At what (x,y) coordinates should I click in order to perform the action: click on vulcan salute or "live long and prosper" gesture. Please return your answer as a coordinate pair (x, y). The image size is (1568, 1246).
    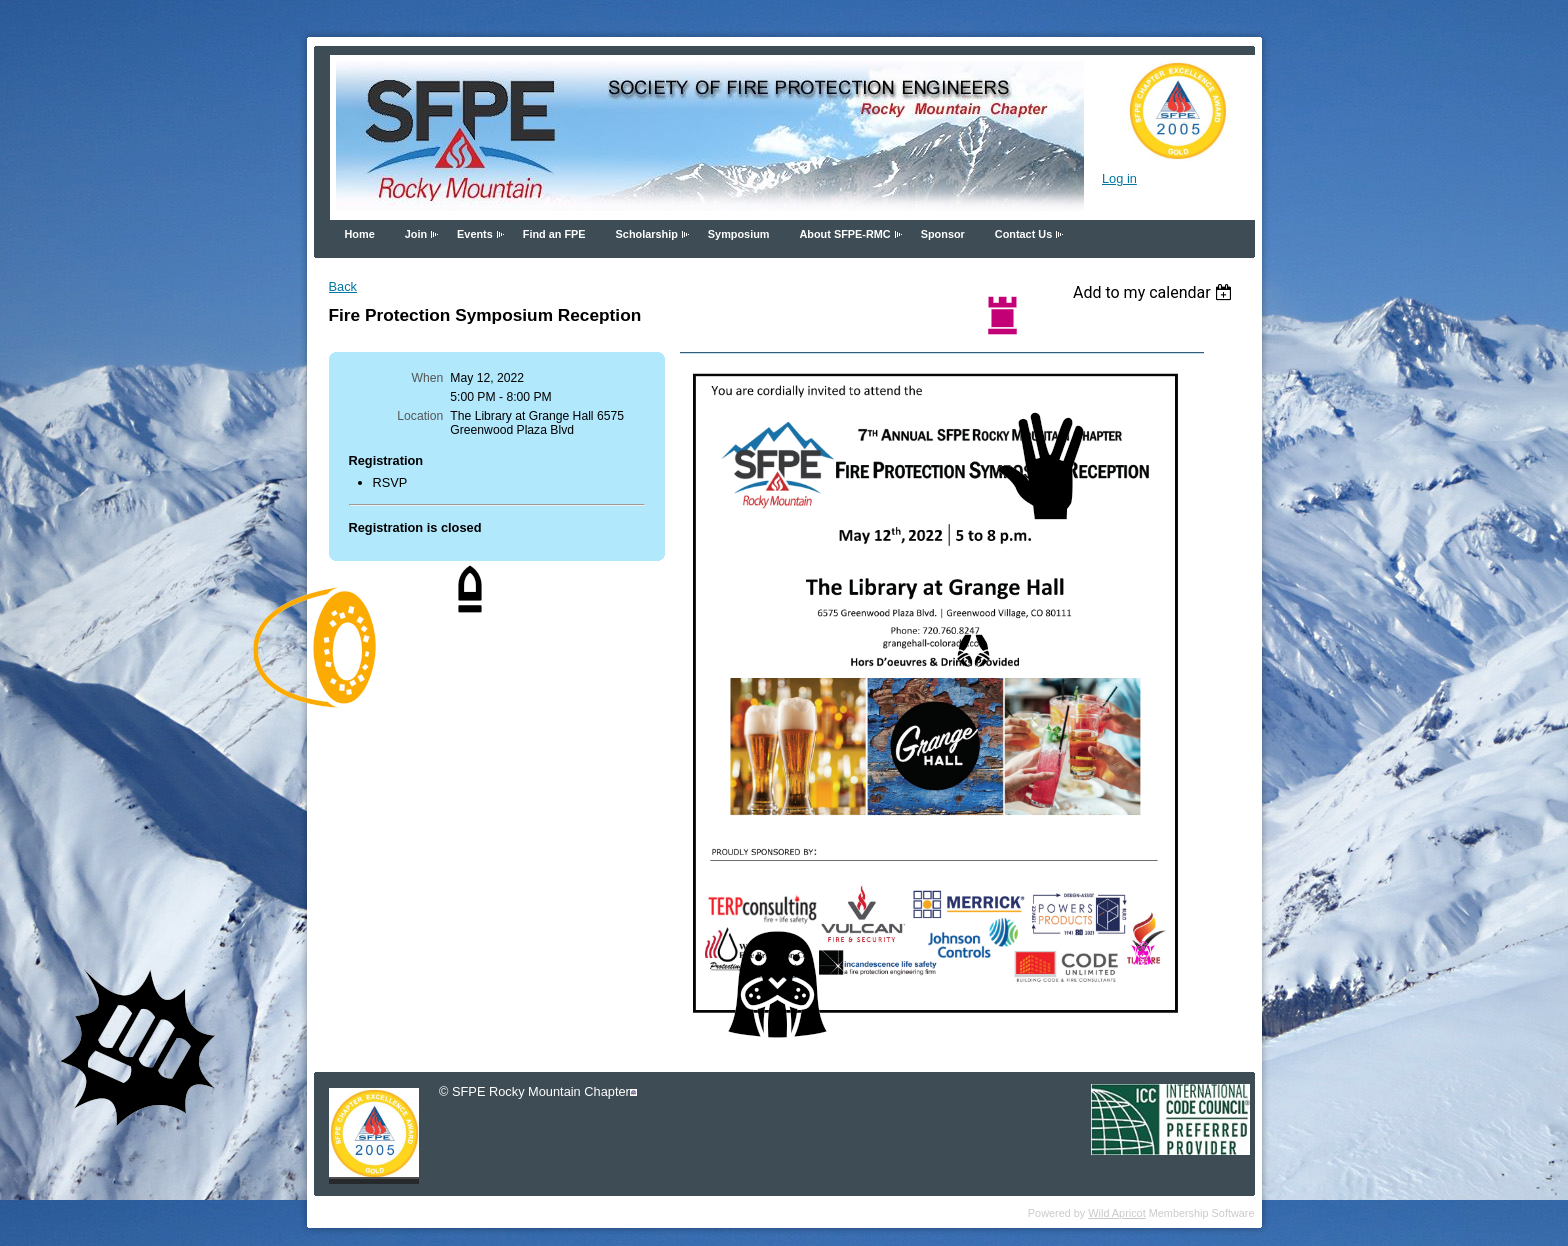
    Looking at the image, I should click on (1040, 464).